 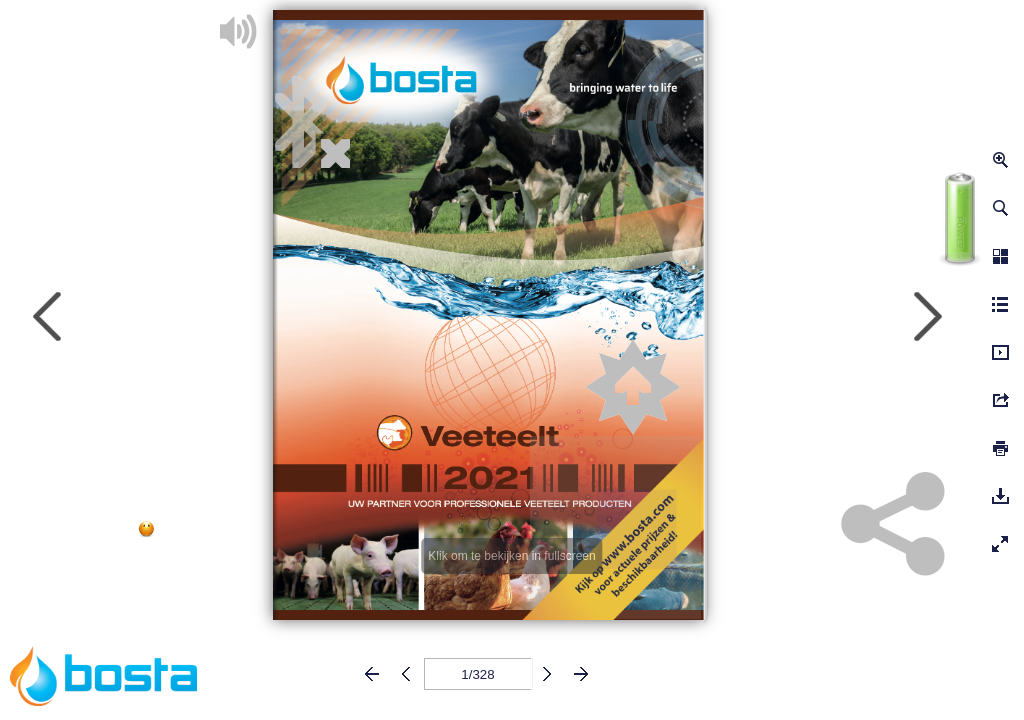 What do you see at coordinates (239, 31) in the screenshot?
I see `indicates volume is set to high` at bounding box center [239, 31].